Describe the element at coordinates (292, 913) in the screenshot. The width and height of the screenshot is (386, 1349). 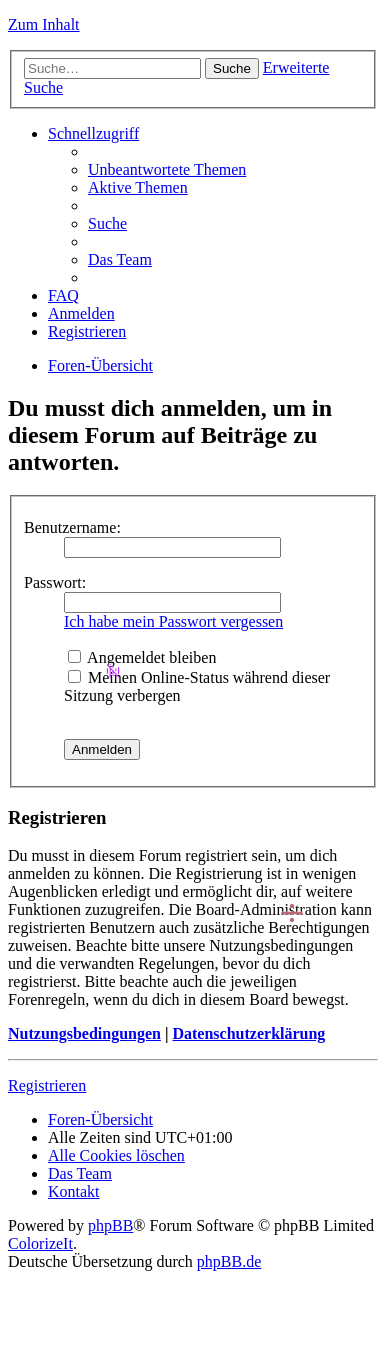
I see `perform division calculation` at that location.